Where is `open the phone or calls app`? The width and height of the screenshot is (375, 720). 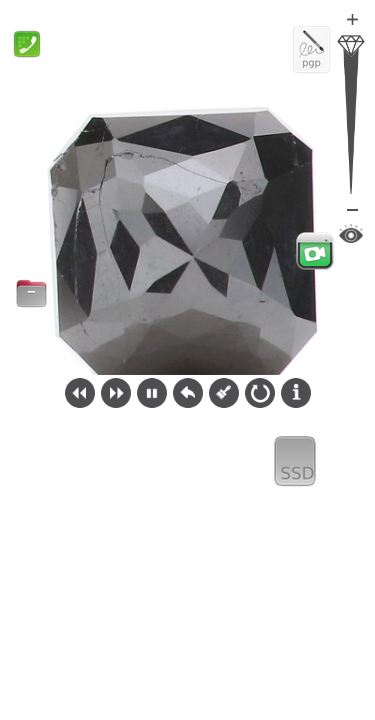 open the phone or calls app is located at coordinates (27, 44).